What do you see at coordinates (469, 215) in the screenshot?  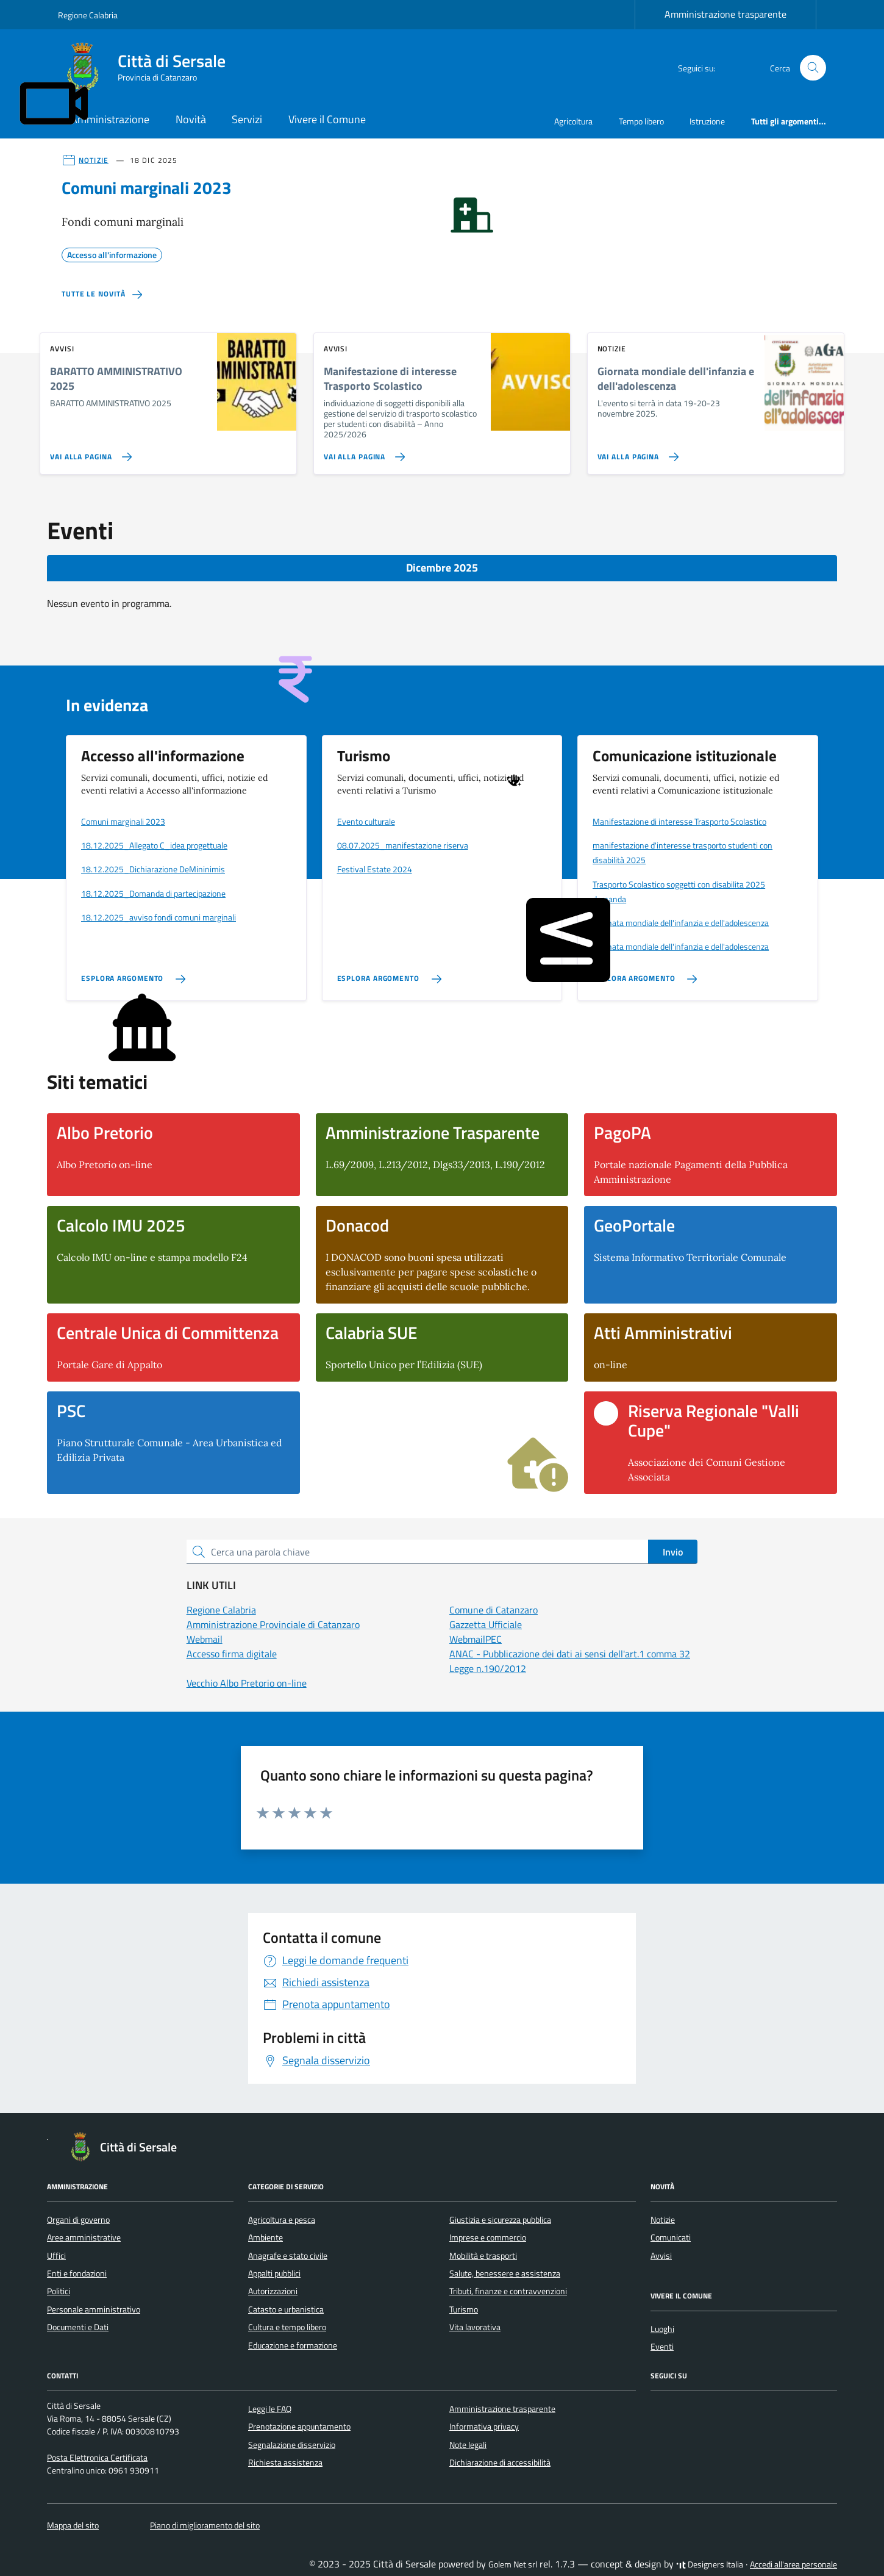 I see `find nearby hospitals or medical facilities` at bounding box center [469, 215].